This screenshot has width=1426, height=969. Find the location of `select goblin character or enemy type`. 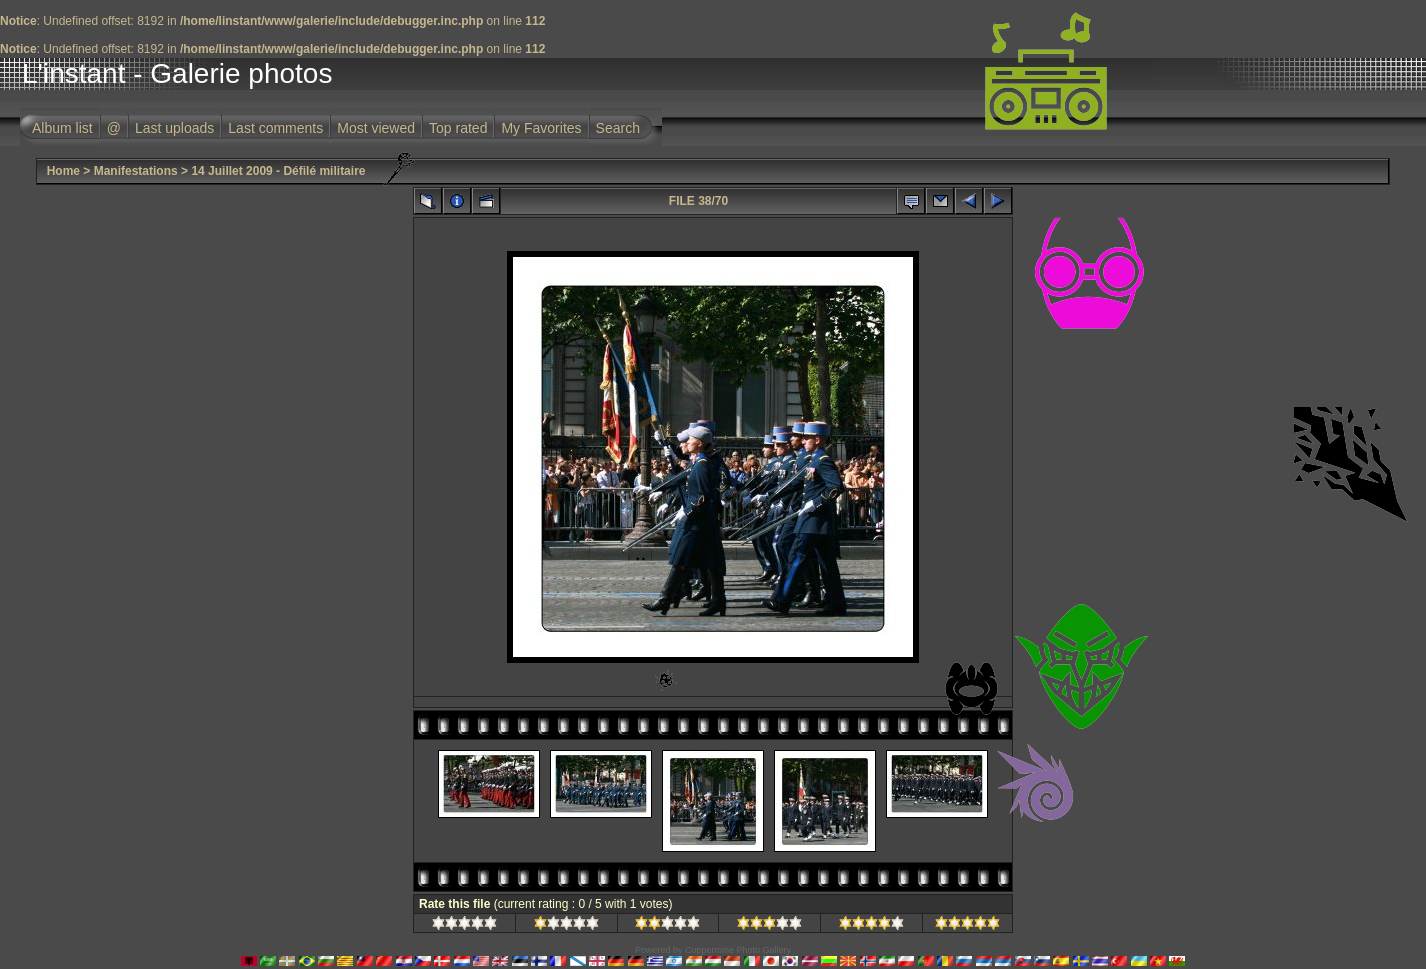

select goblin character or enemy type is located at coordinates (1081, 666).